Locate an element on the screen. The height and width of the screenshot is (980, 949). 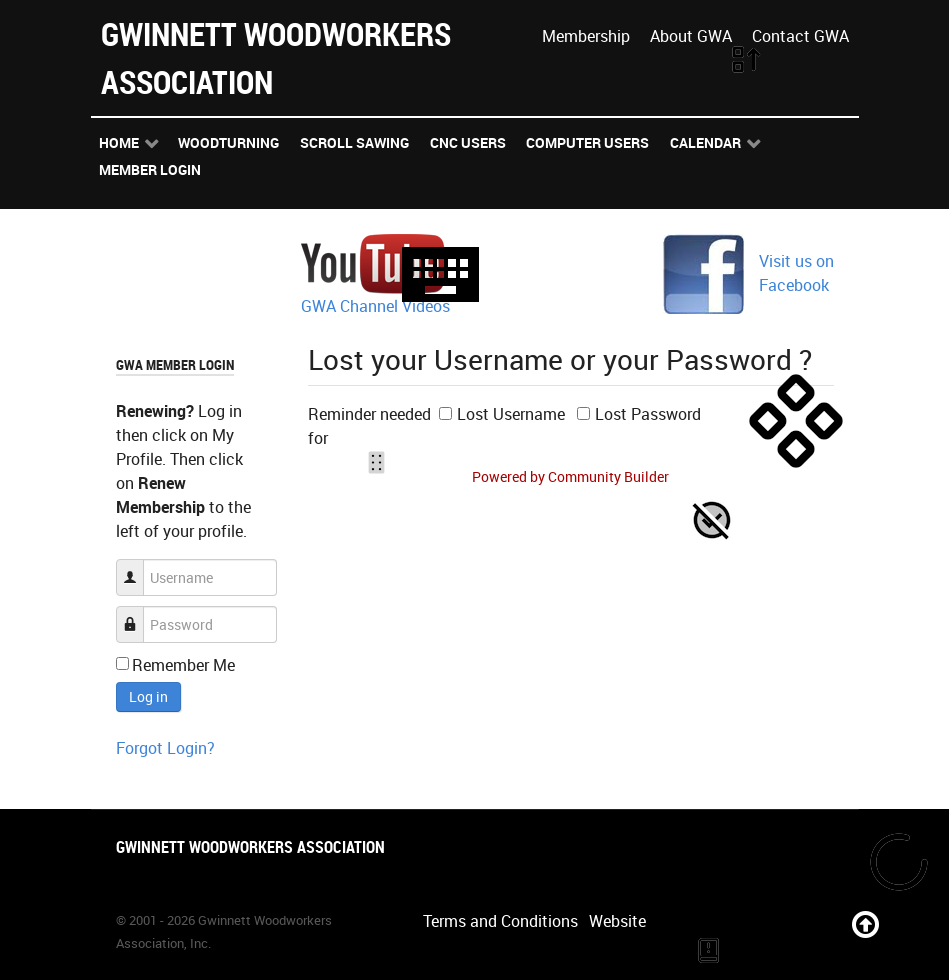
drag to reorder items in a list is located at coordinates (376, 462).